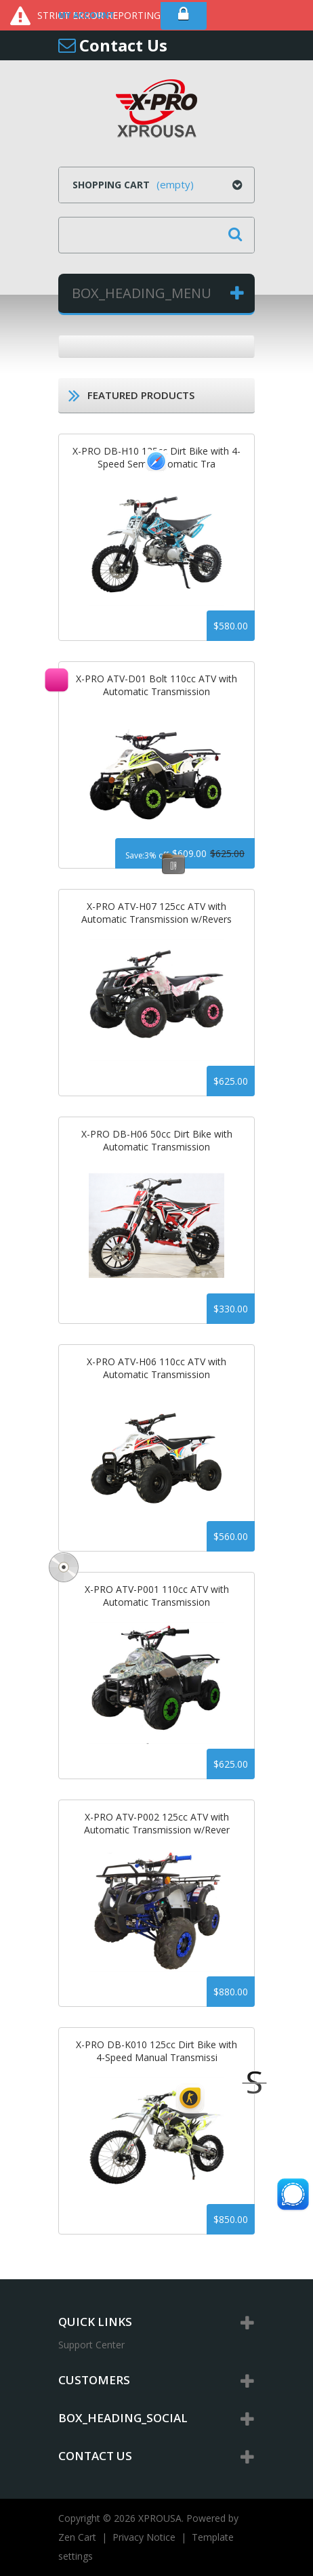 This screenshot has width=313, height=2576. I want to click on open the web browser app, so click(156, 461).